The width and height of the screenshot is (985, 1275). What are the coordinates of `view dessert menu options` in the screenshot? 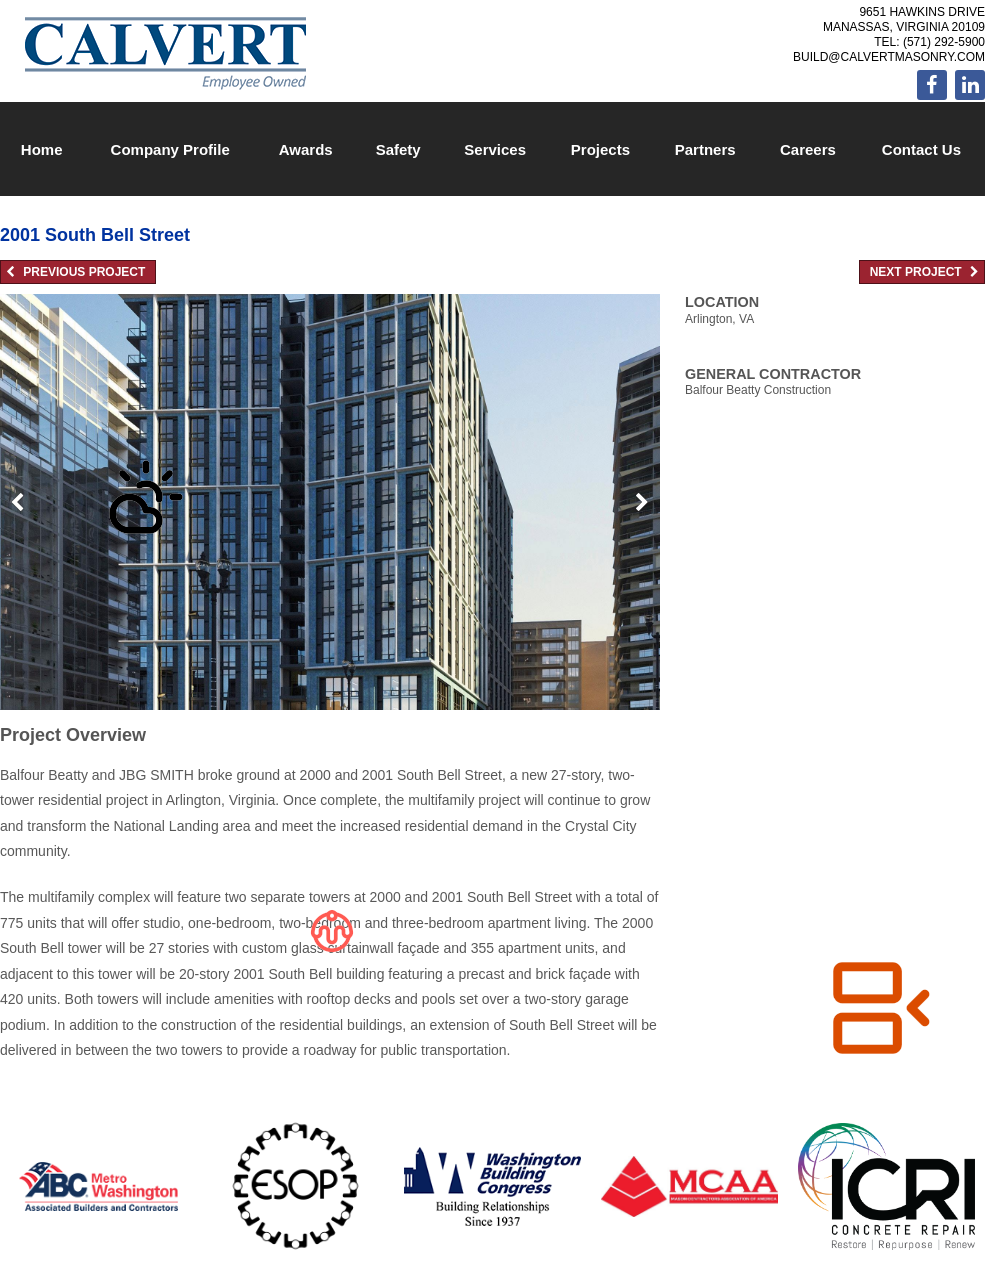 It's located at (332, 931).